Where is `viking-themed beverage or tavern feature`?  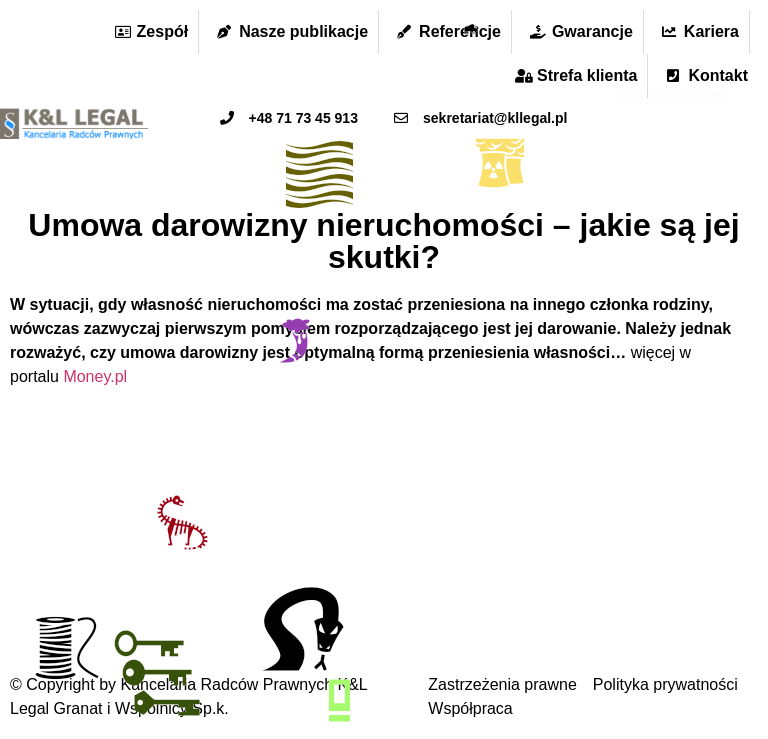 viking-themed beverage or tavern feature is located at coordinates (295, 340).